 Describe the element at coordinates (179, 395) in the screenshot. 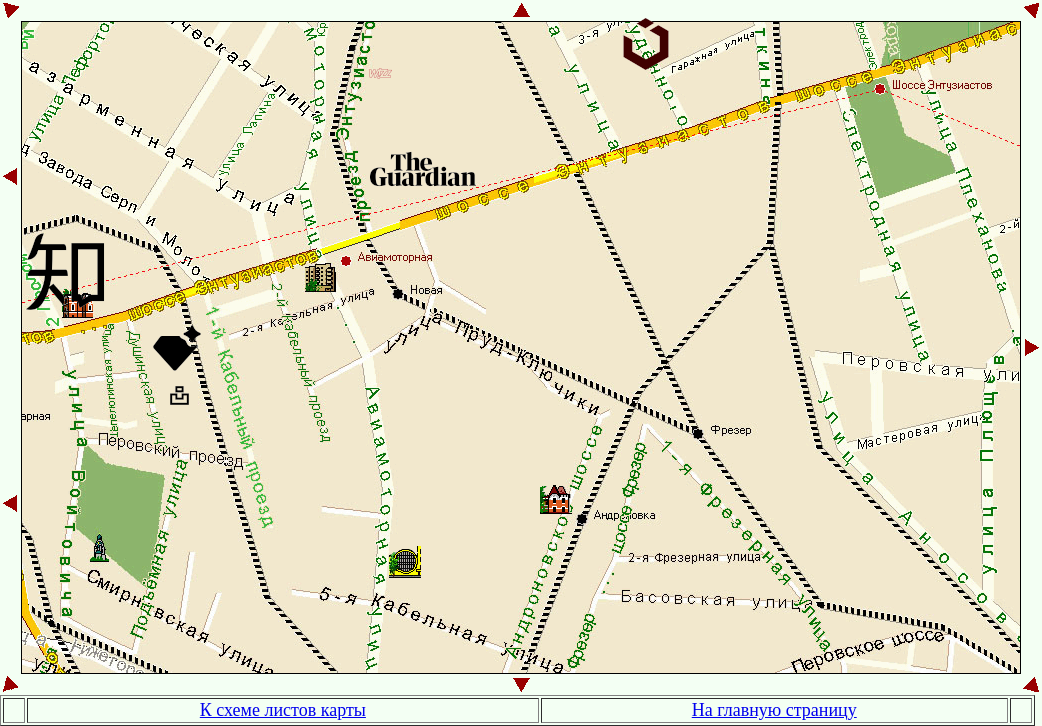

I see `unsplash logo - access free stock photos` at that location.